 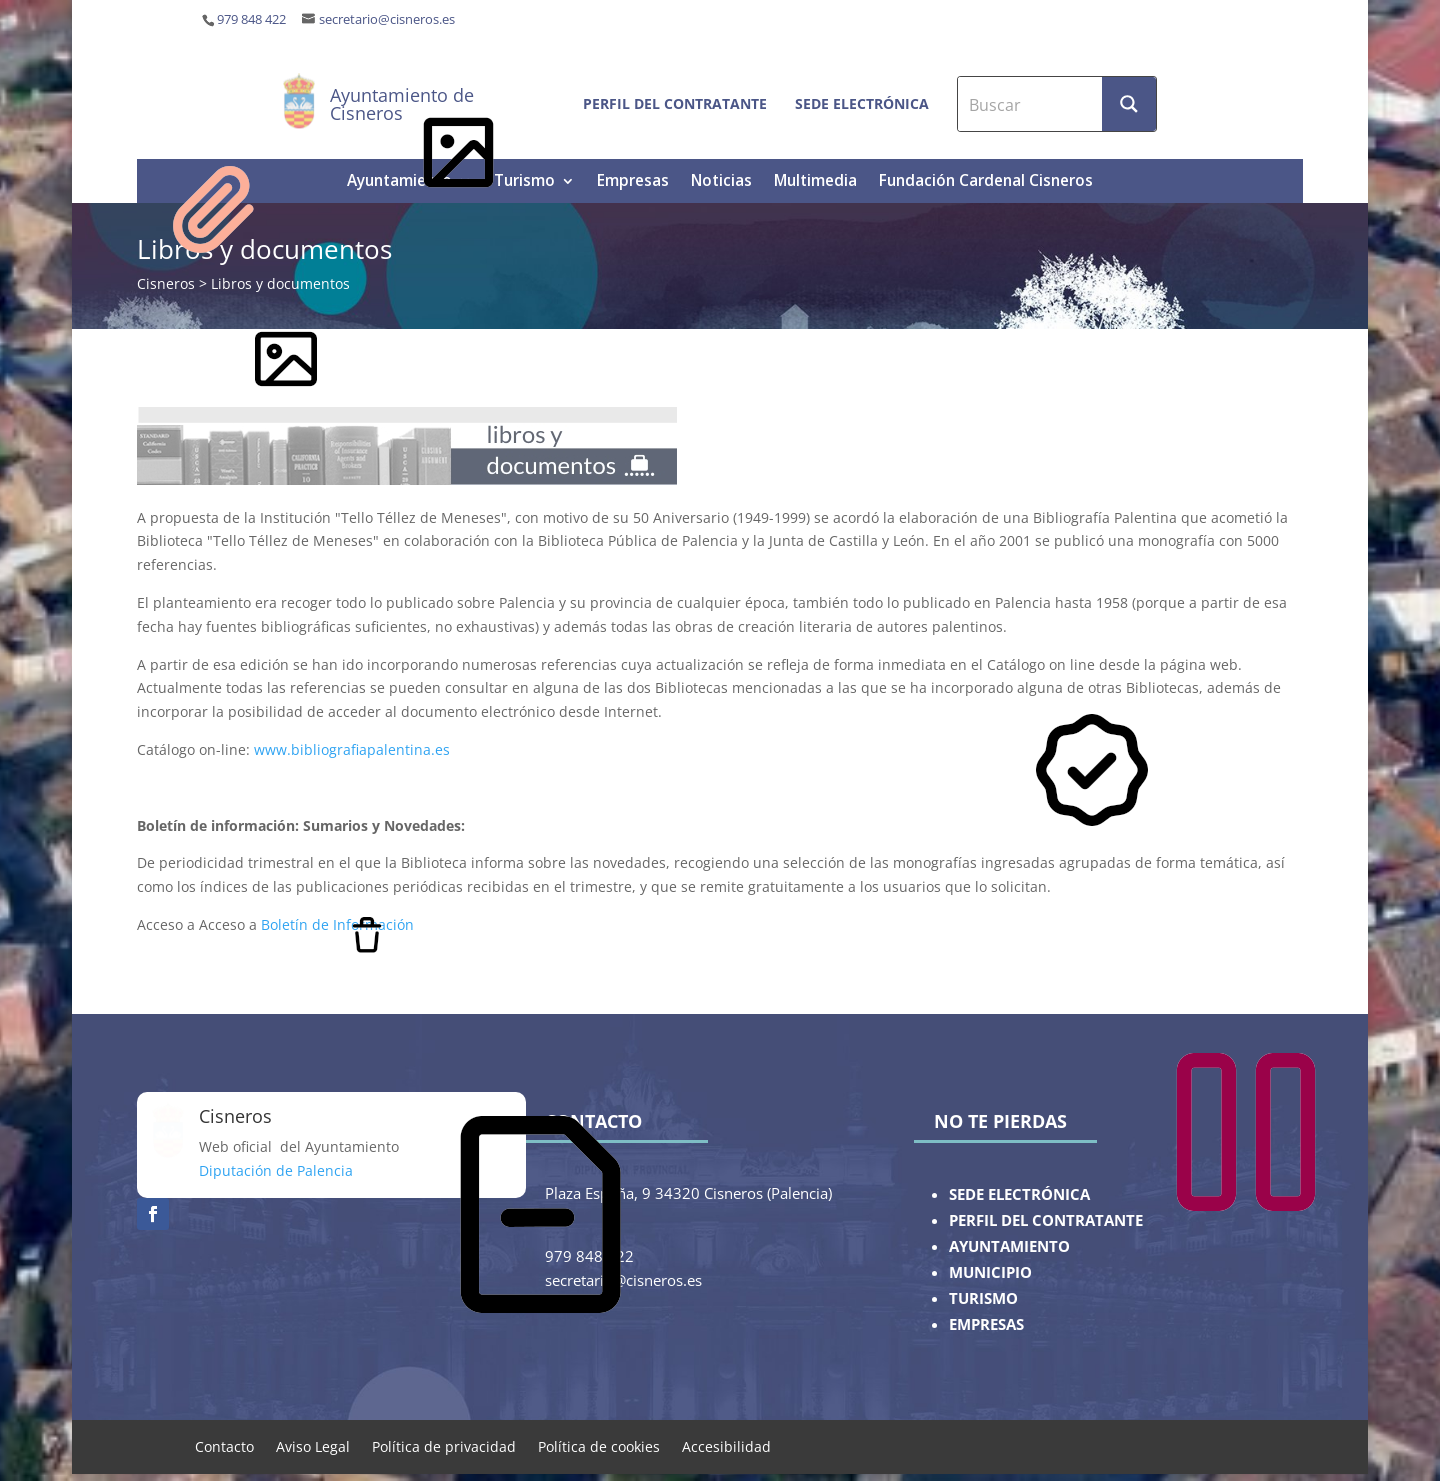 What do you see at coordinates (367, 936) in the screenshot?
I see `delete this item` at bounding box center [367, 936].